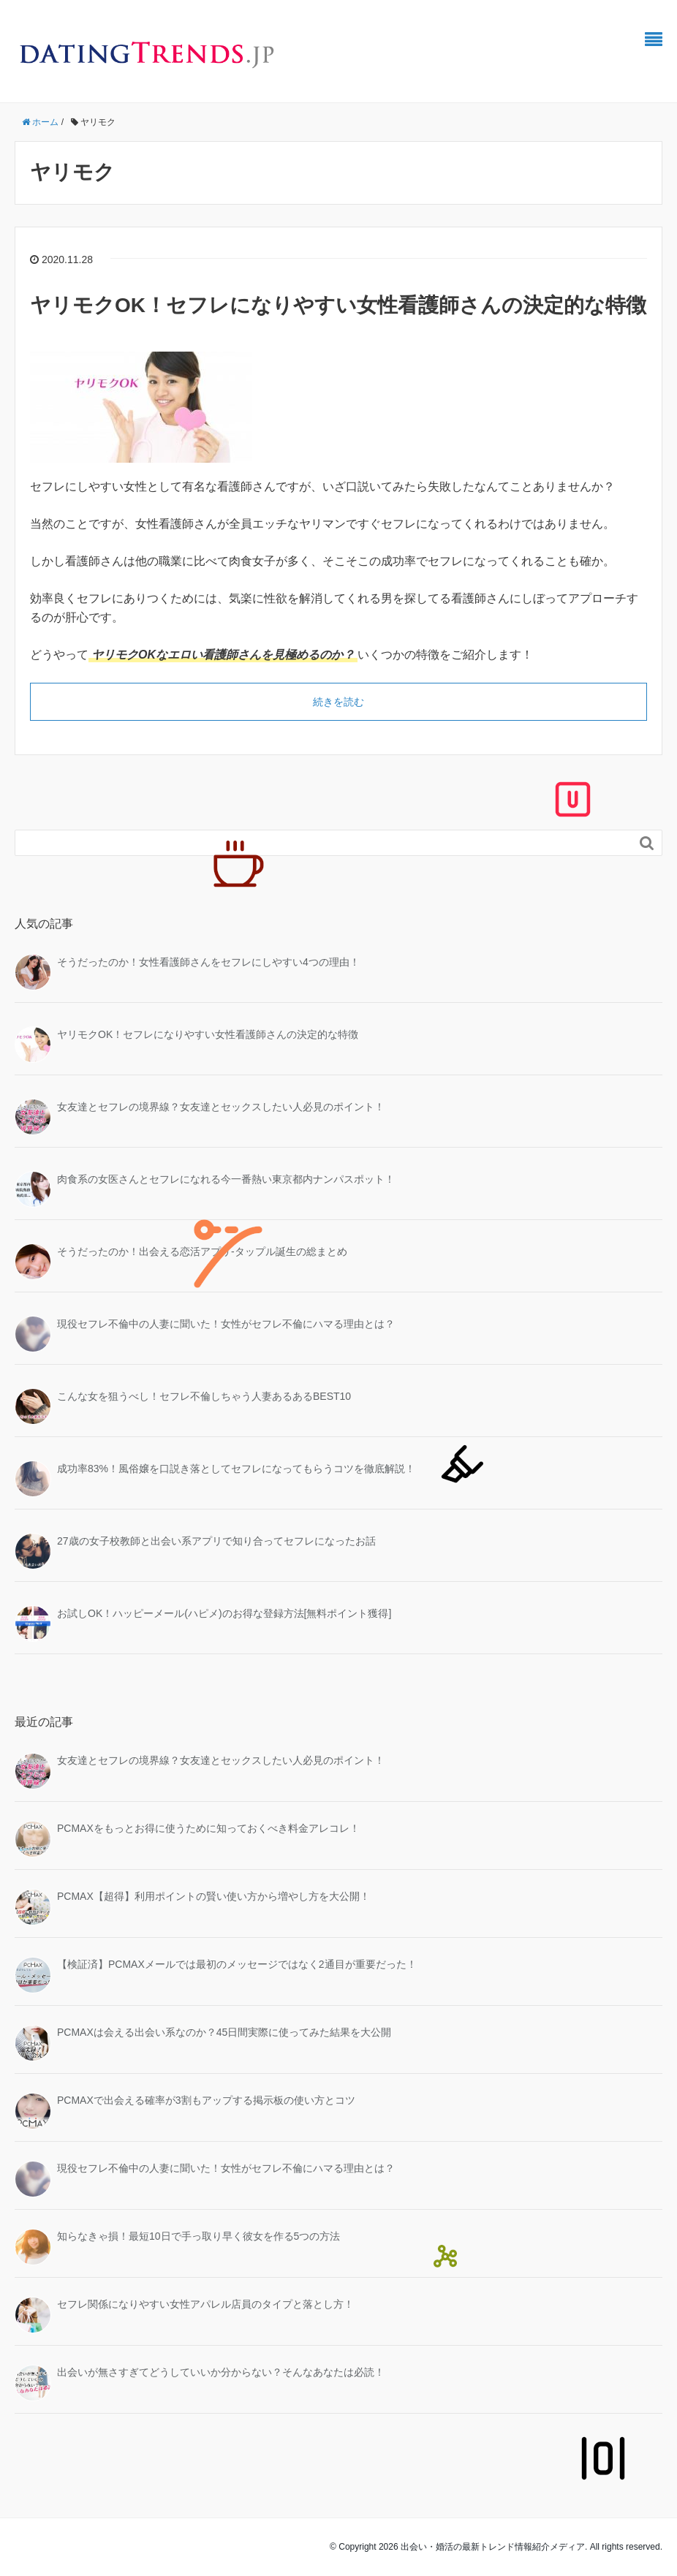 This screenshot has height=2576, width=677. Describe the element at coordinates (445, 2257) in the screenshot. I see `view network or connection graph` at that location.